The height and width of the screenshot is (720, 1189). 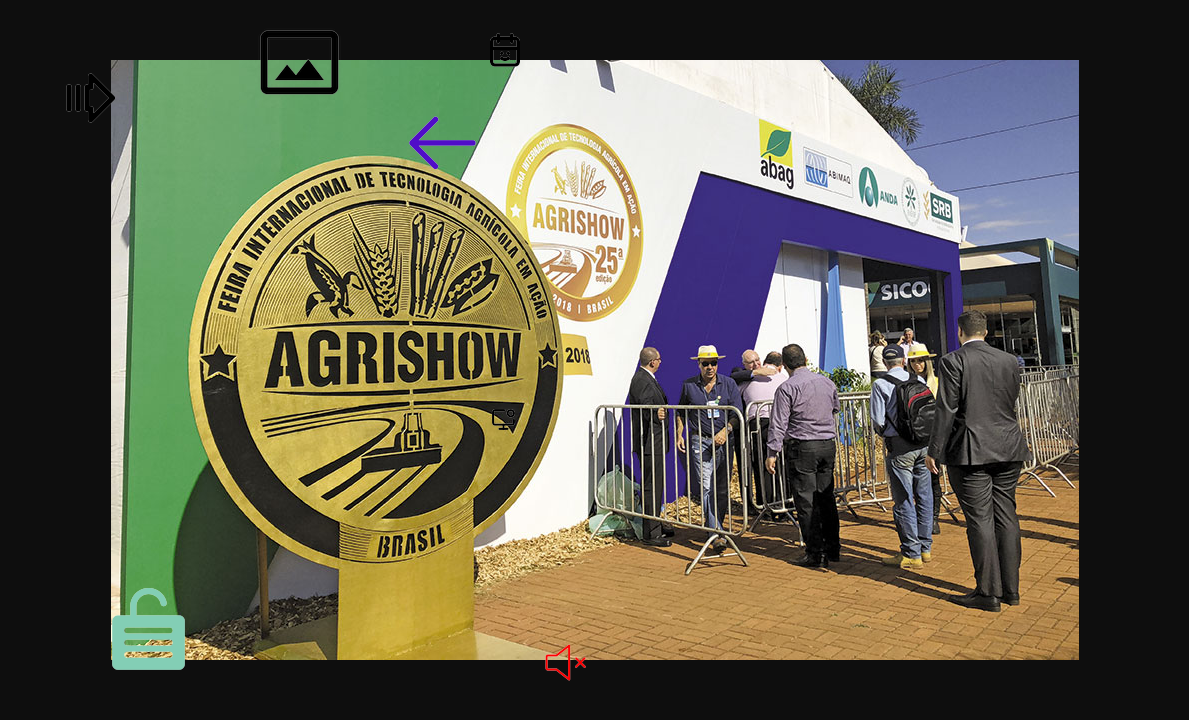 I want to click on indicates active screen recording or broadcast, so click(x=503, y=419).